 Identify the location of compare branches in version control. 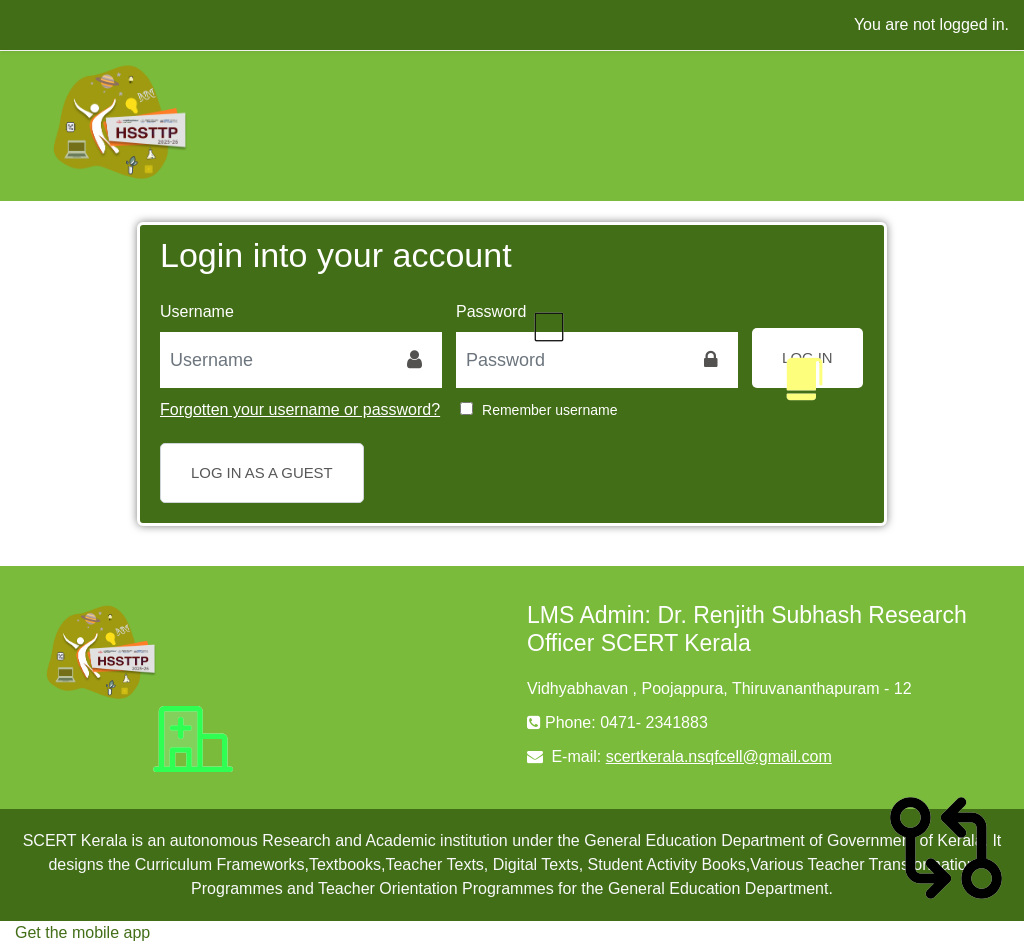
(946, 848).